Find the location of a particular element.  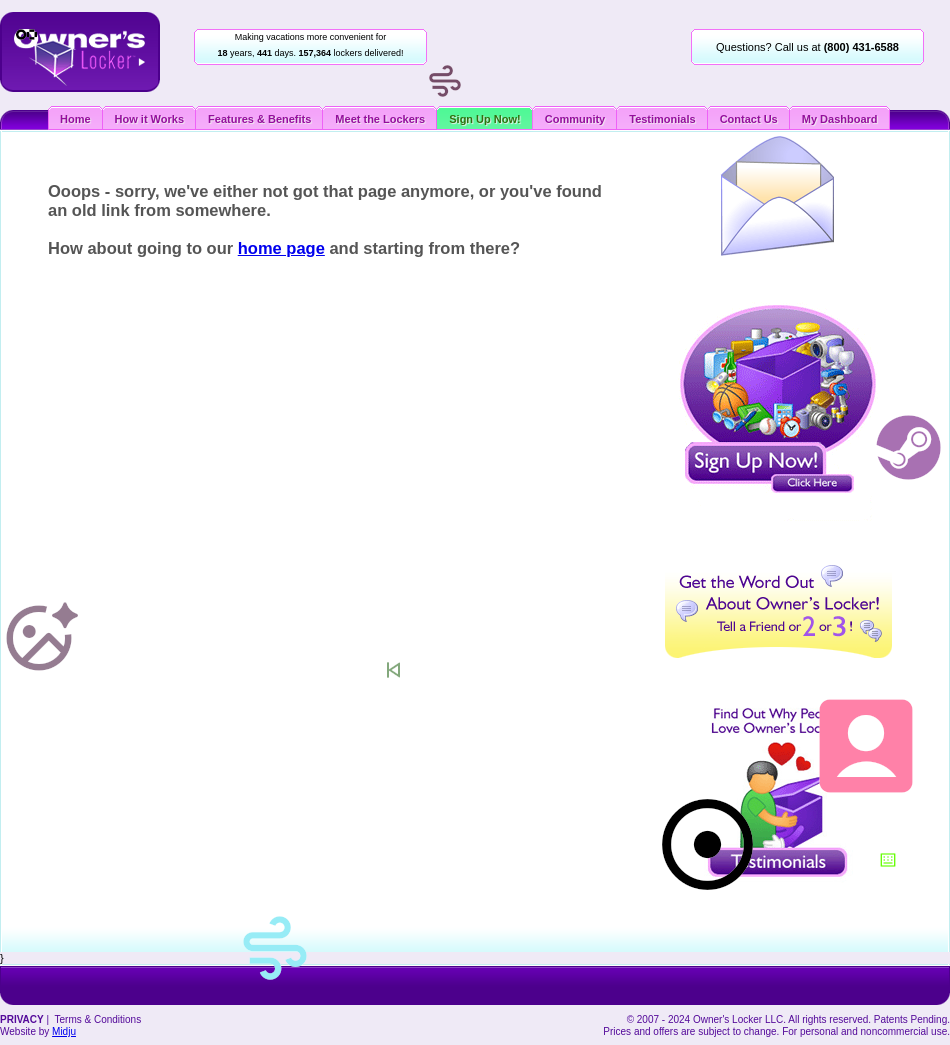

start recording audio or video is located at coordinates (707, 844).